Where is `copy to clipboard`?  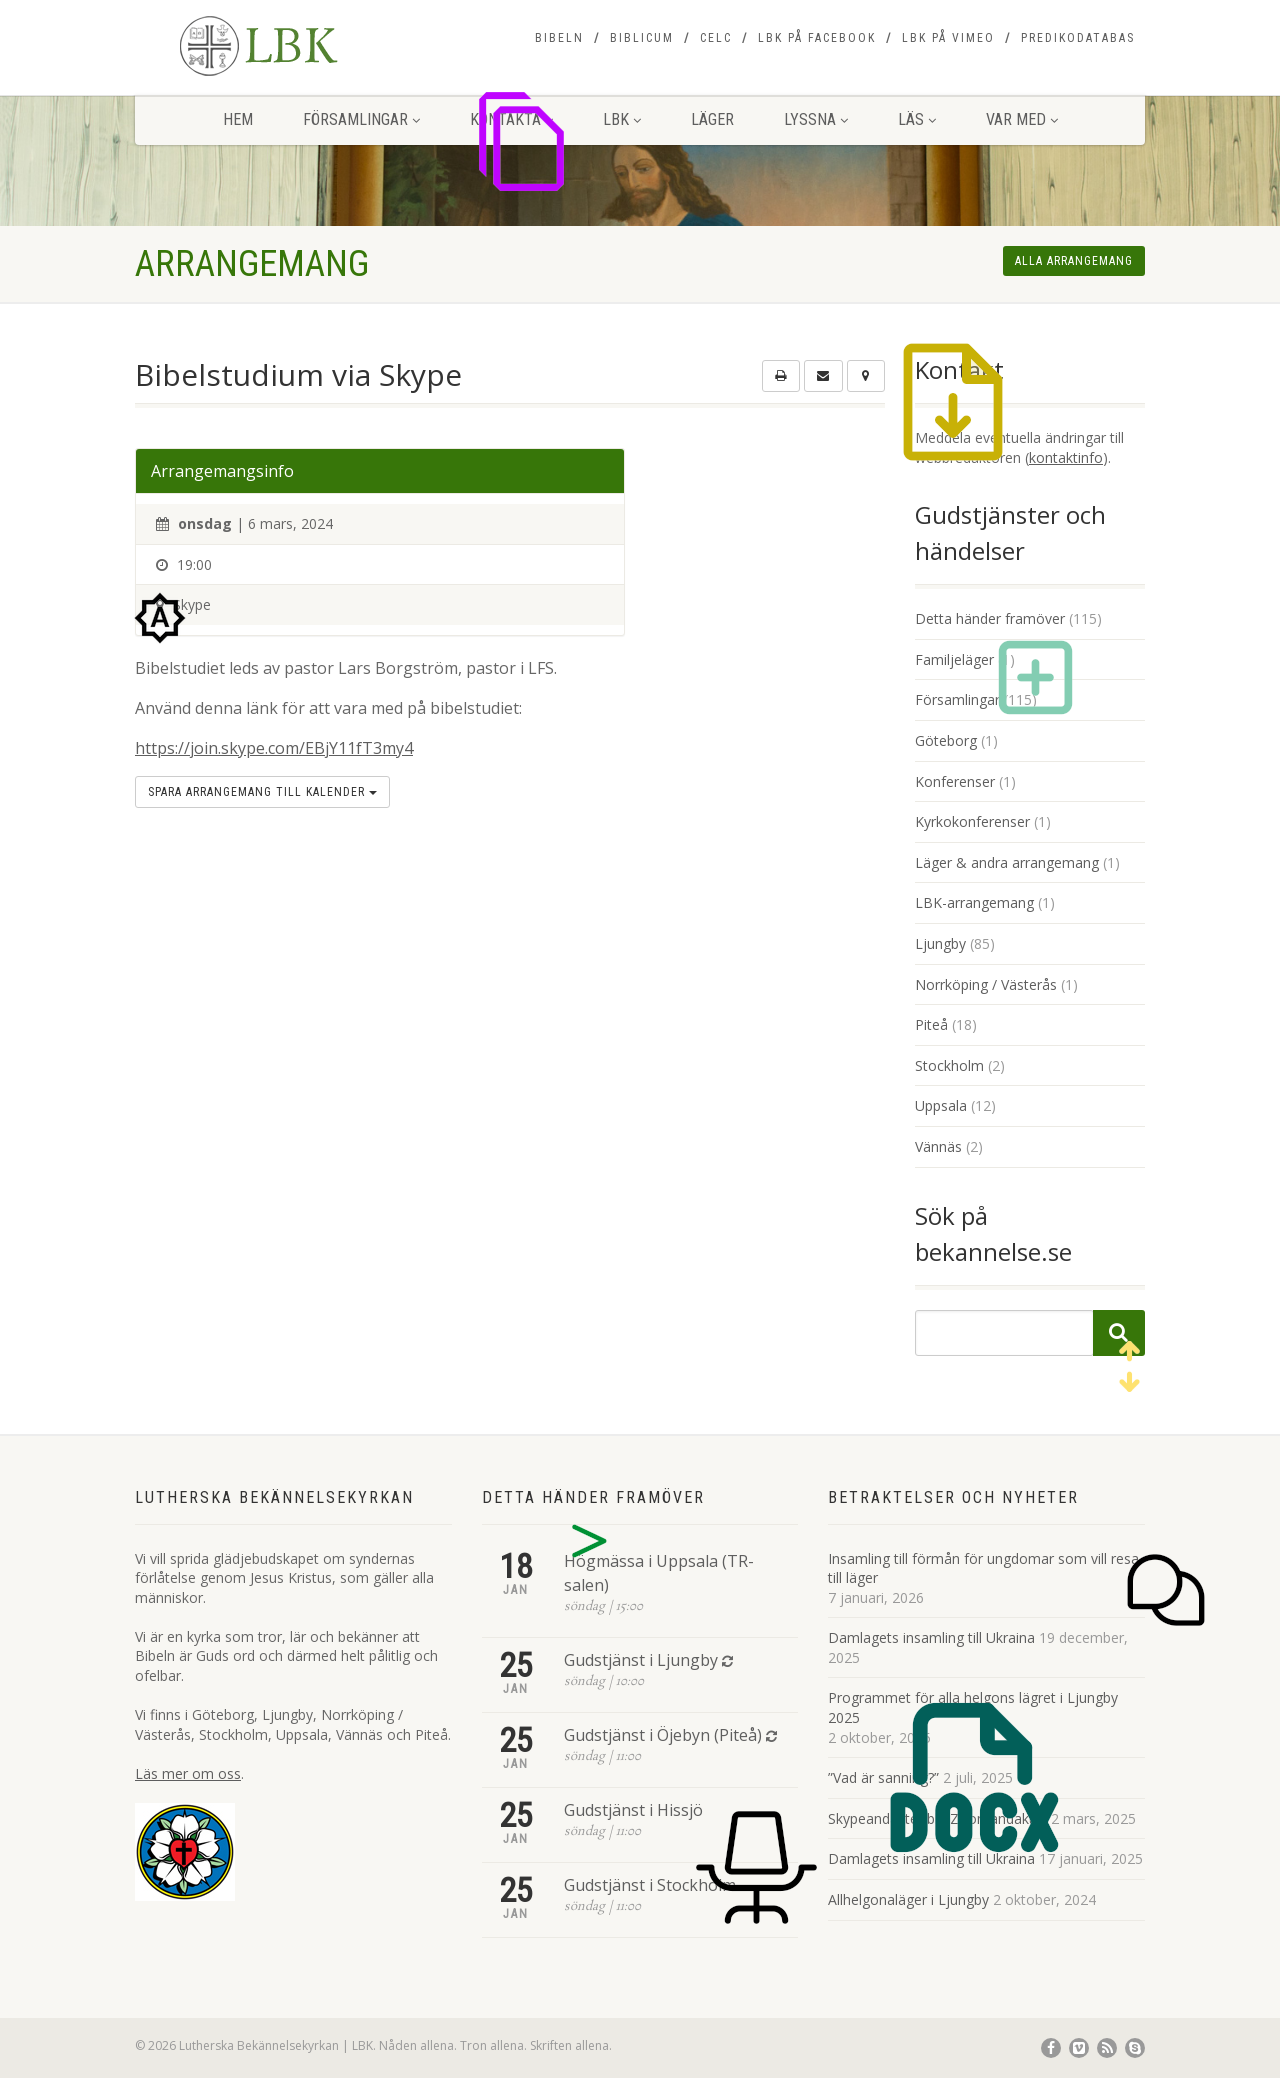 copy to clipboard is located at coordinates (521, 141).